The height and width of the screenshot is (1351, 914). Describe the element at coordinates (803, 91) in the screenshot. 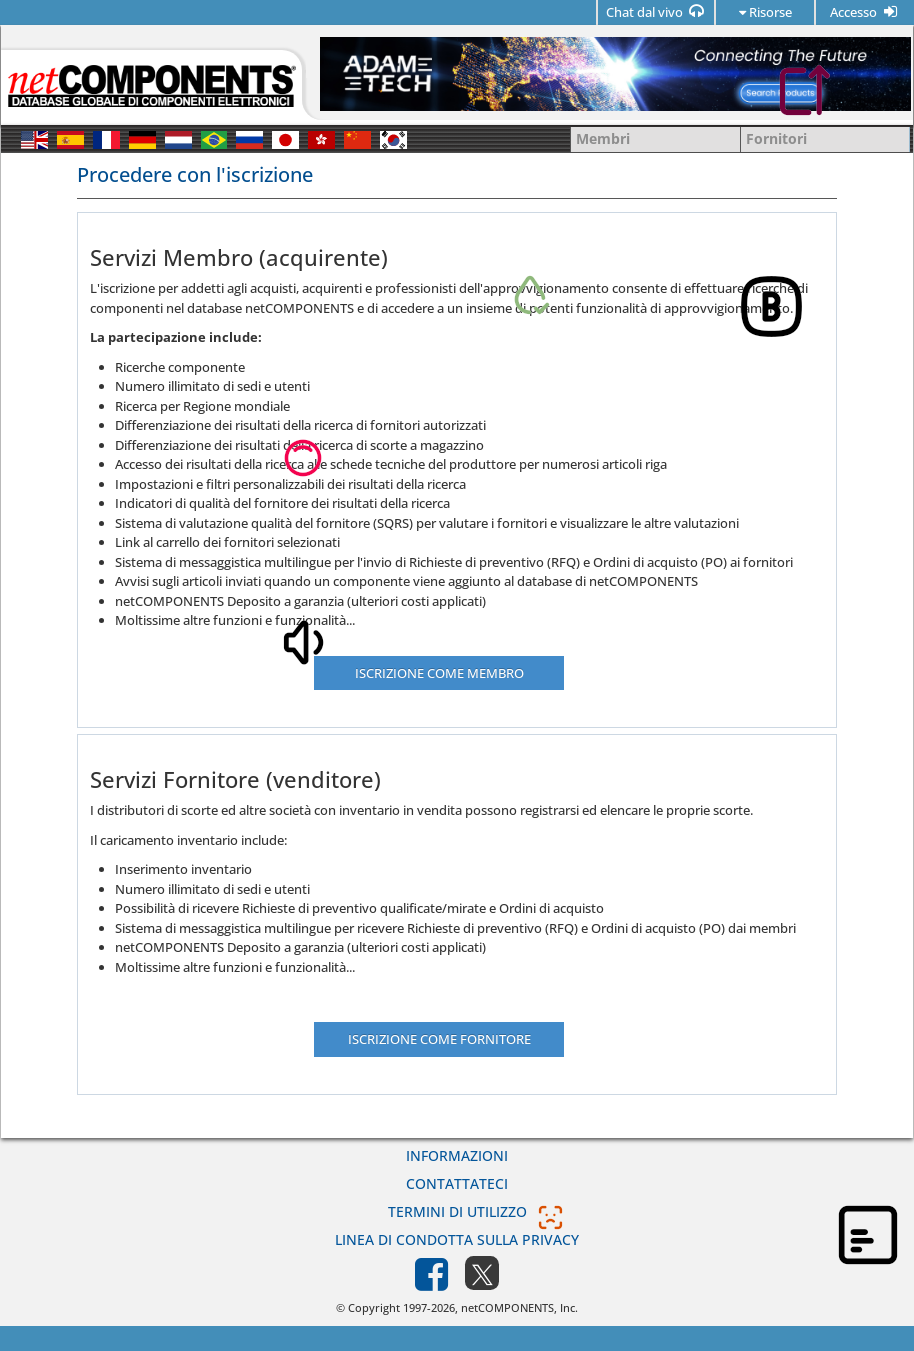

I see `auto-fit content to top edge` at that location.